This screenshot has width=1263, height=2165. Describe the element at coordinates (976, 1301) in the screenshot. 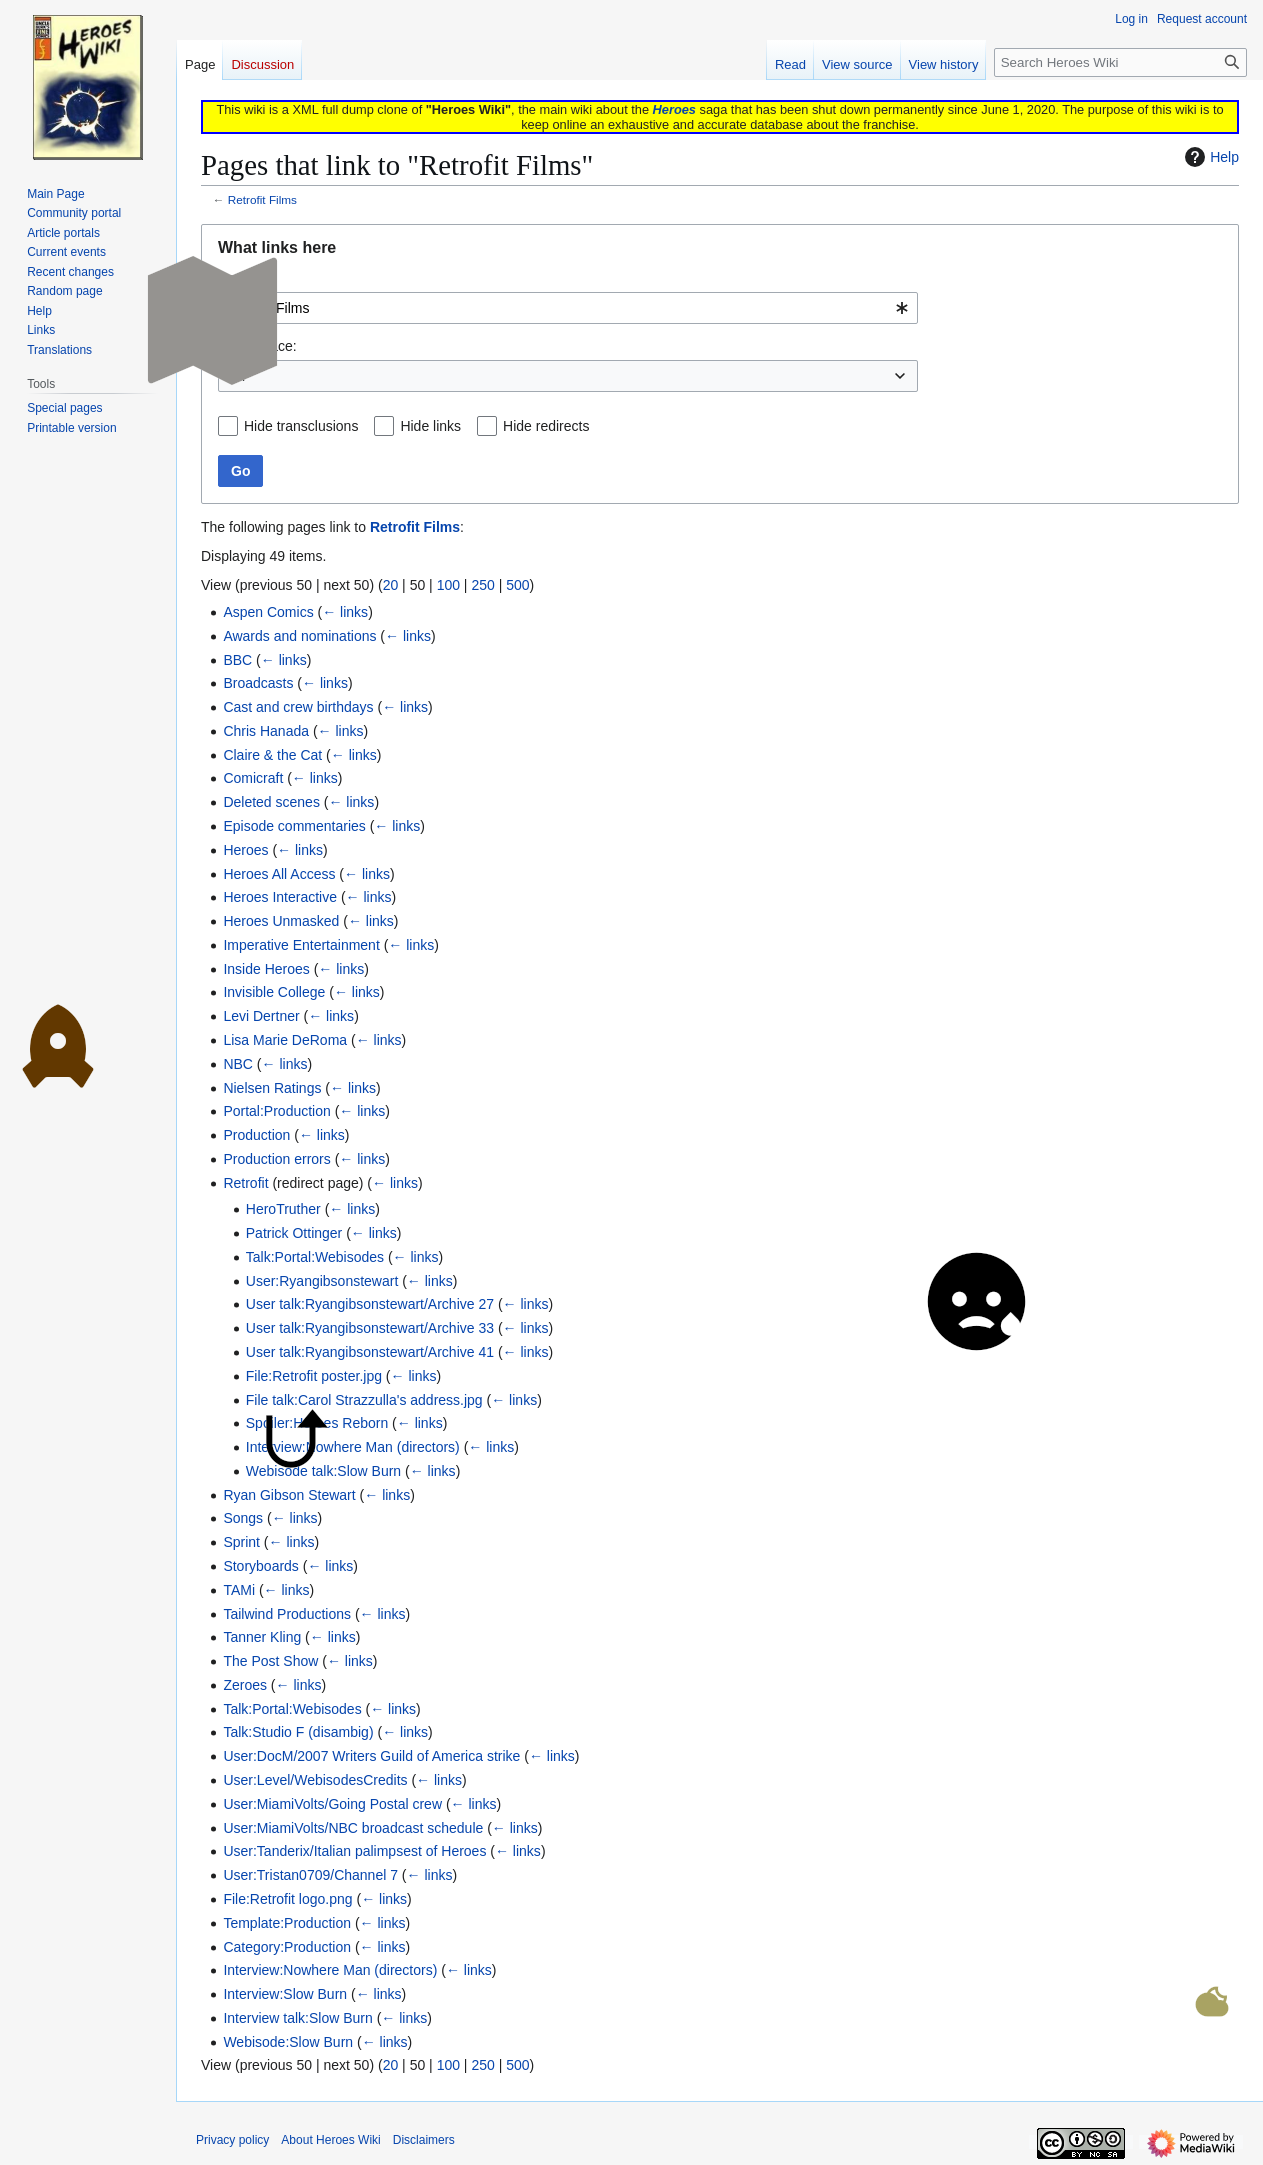

I see `indicate negative feedback or dissatisfaction` at that location.